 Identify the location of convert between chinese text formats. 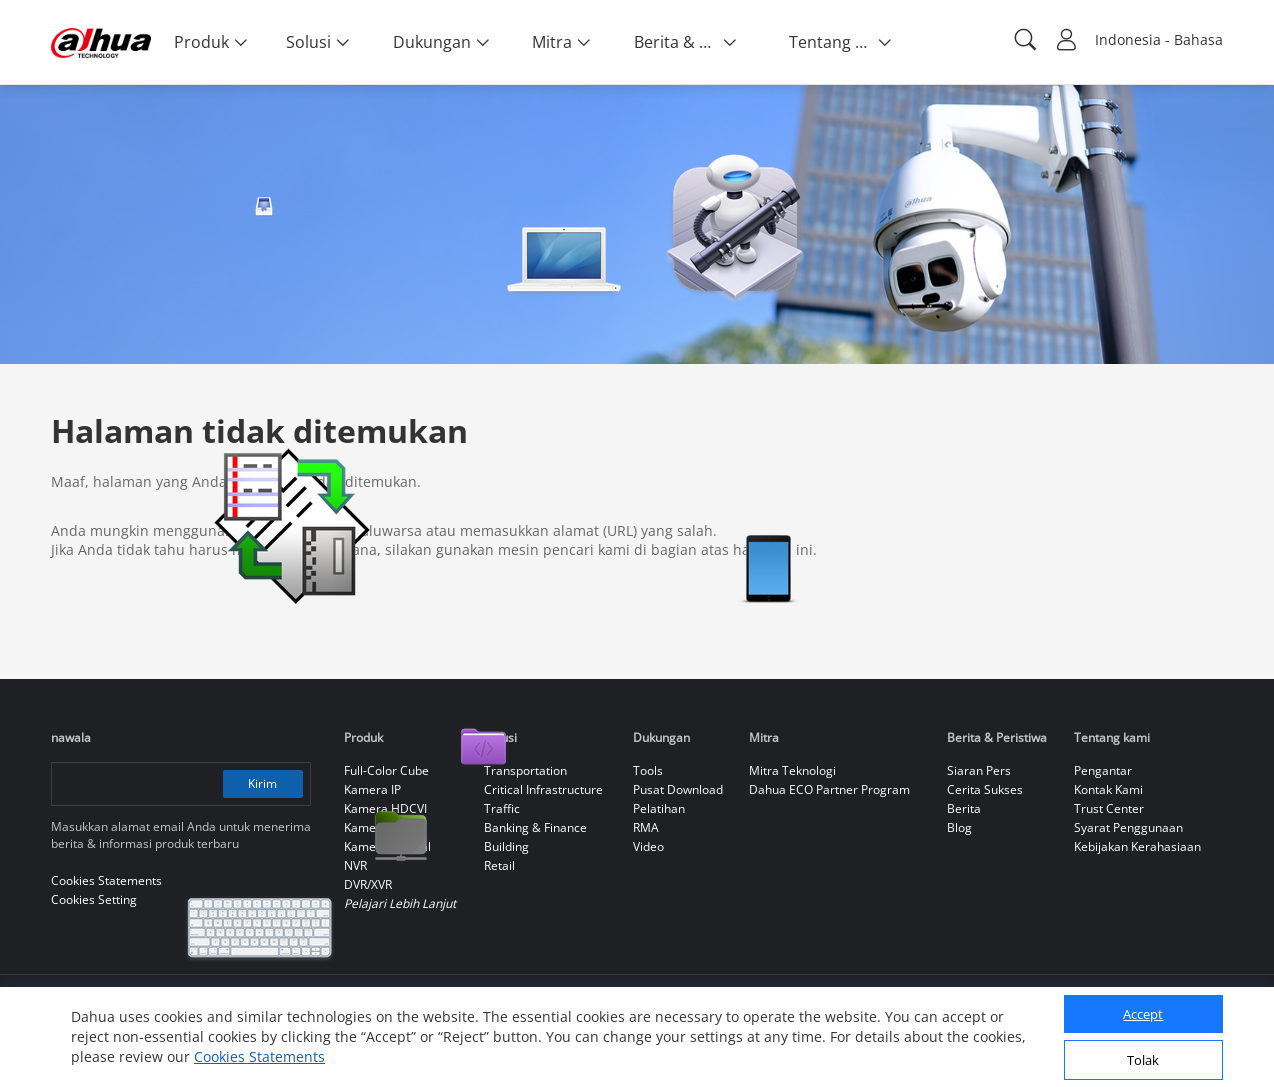
(291, 525).